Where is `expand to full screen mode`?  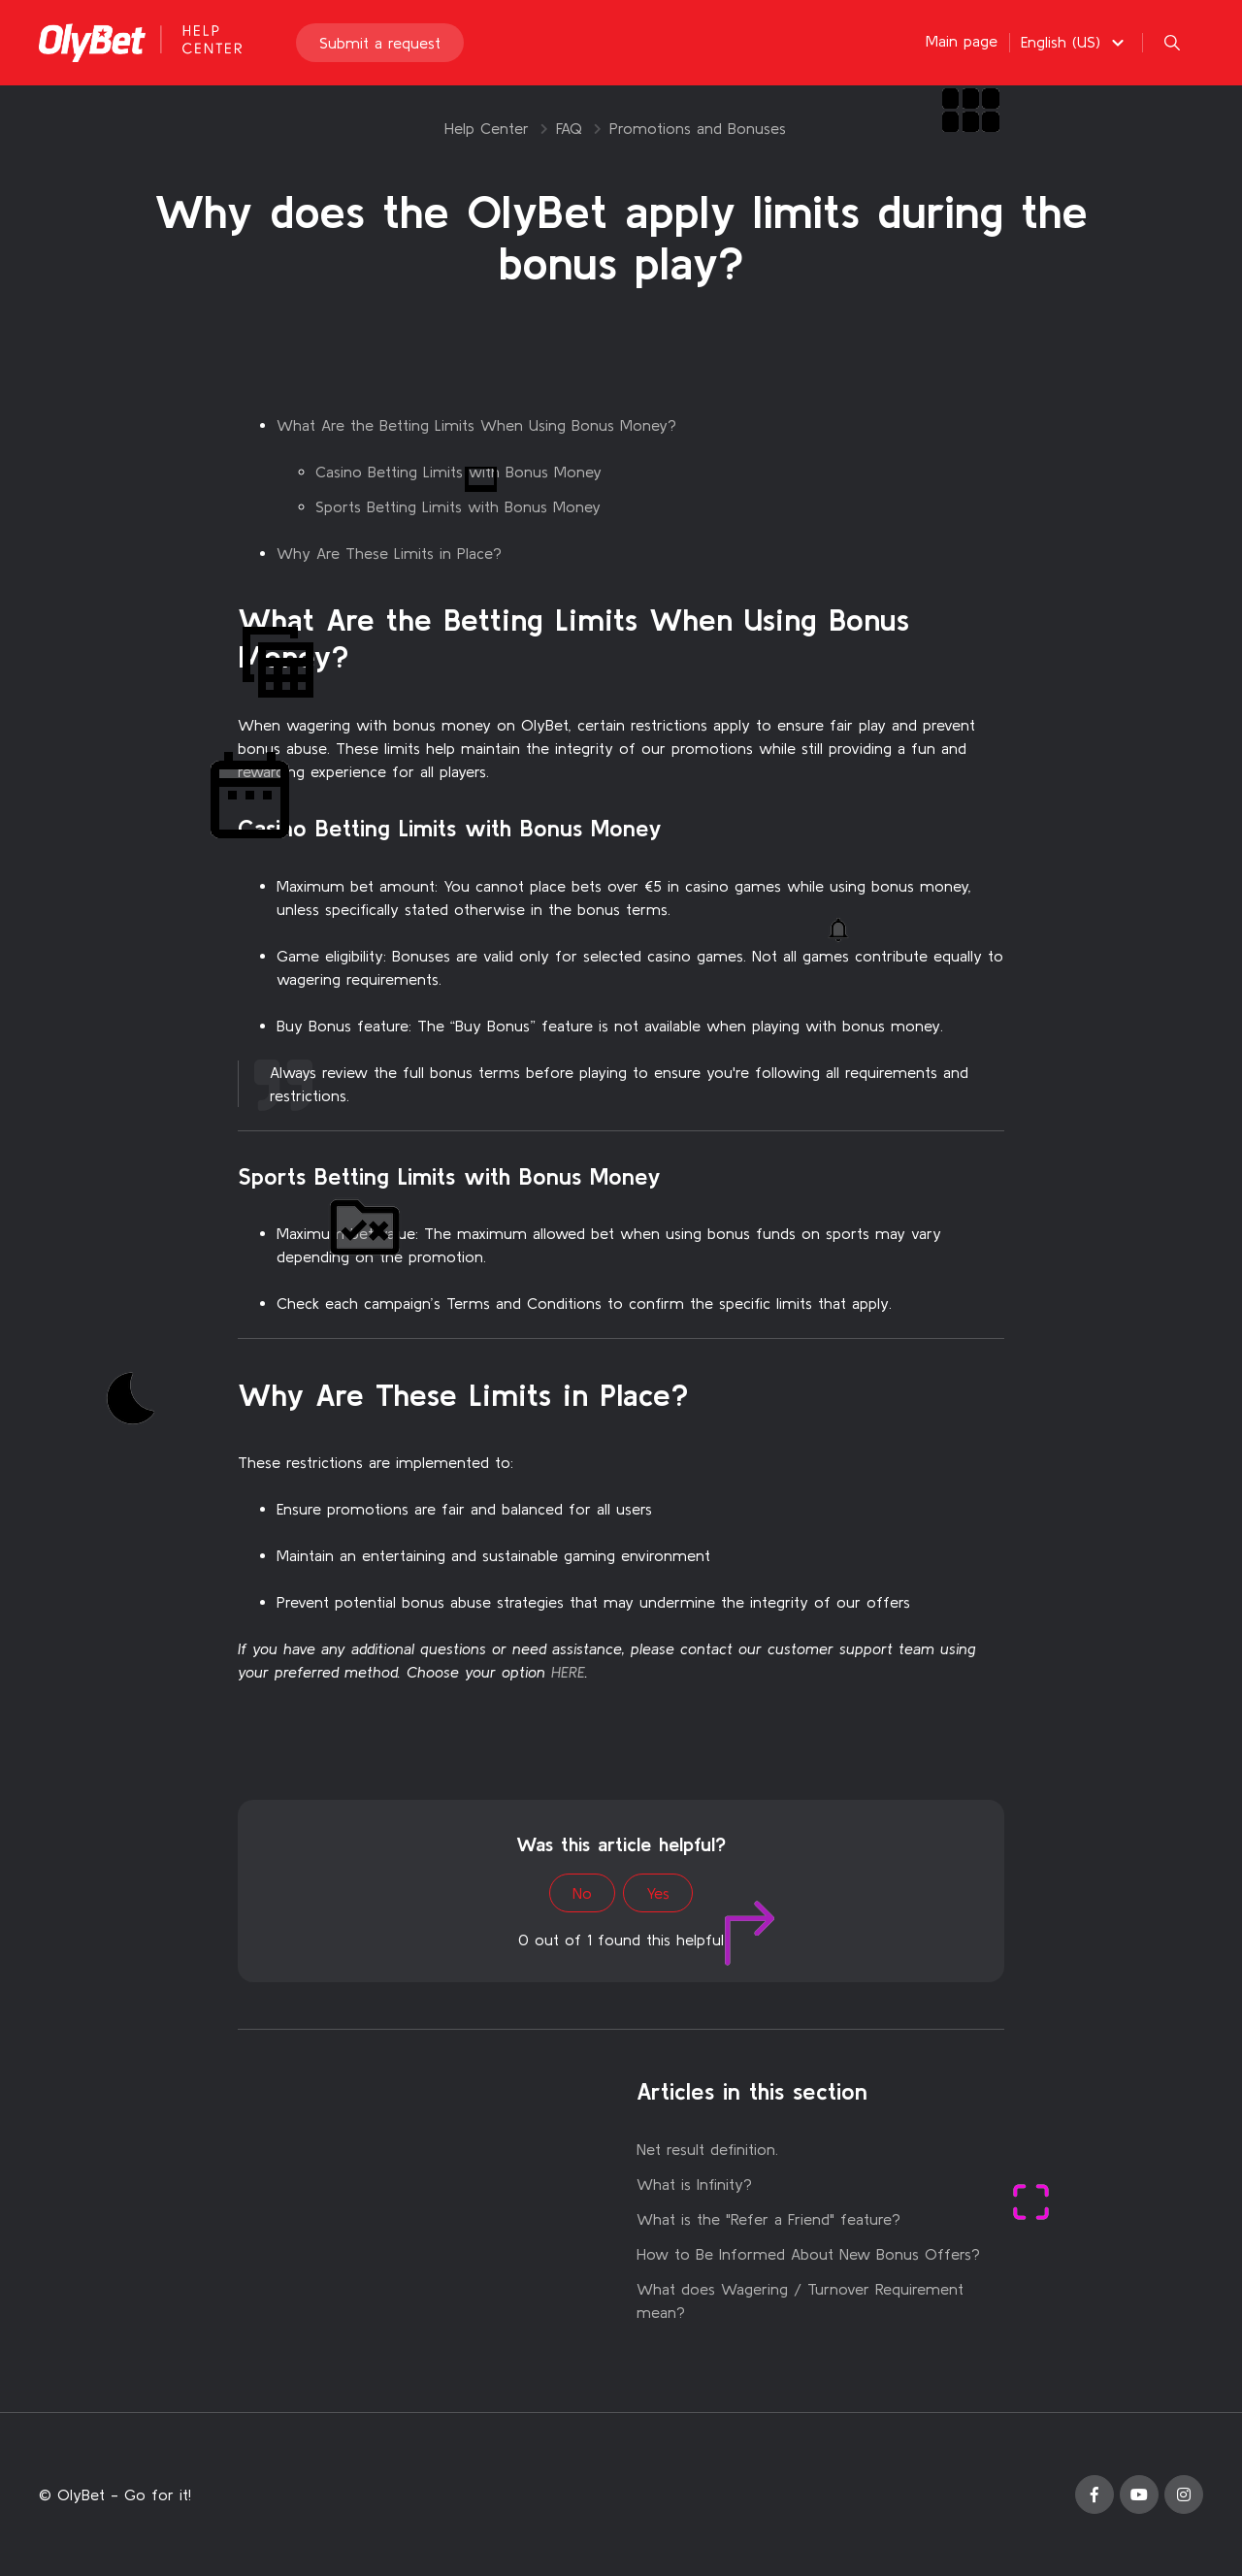 expand to full screen mode is located at coordinates (1030, 2201).